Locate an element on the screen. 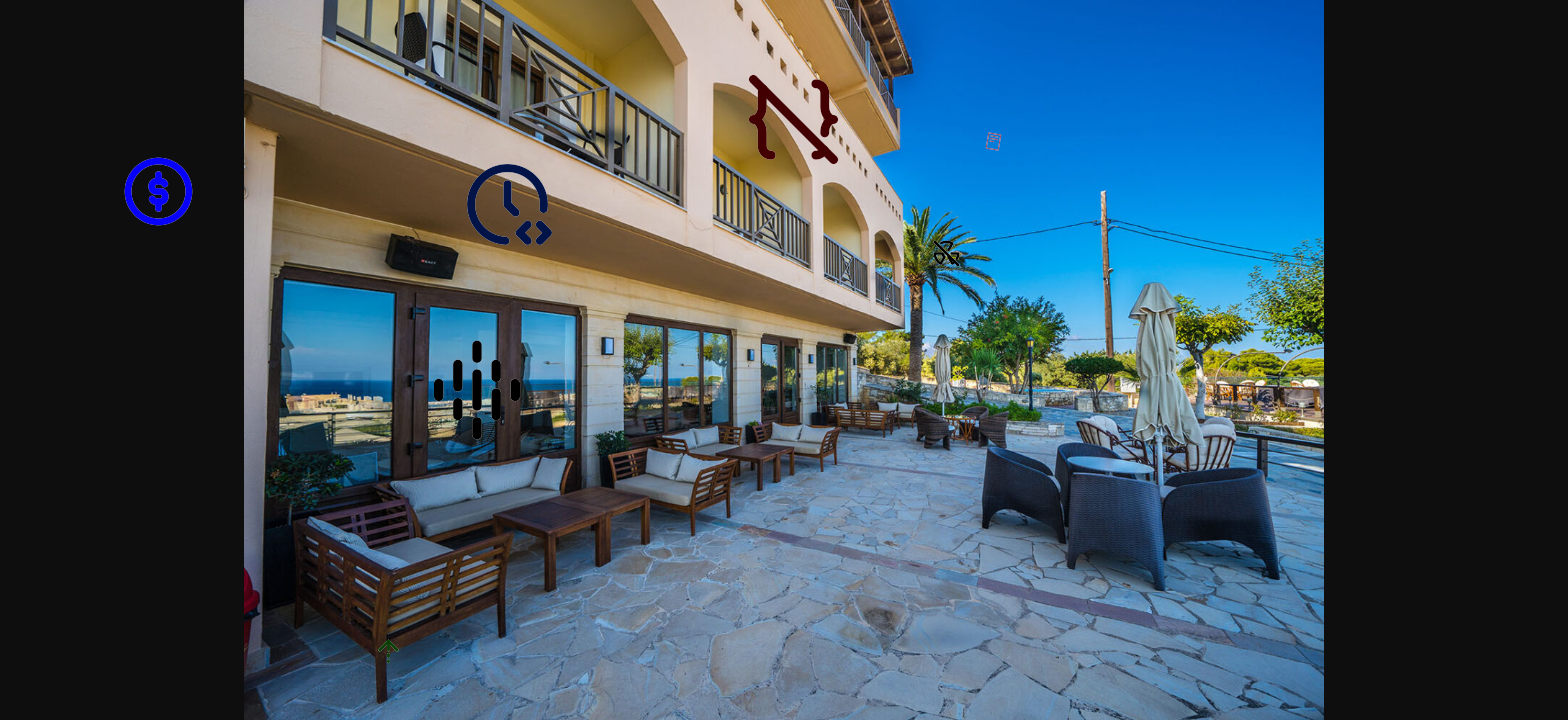  view your resume or CV is located at coordinates (993, 141).